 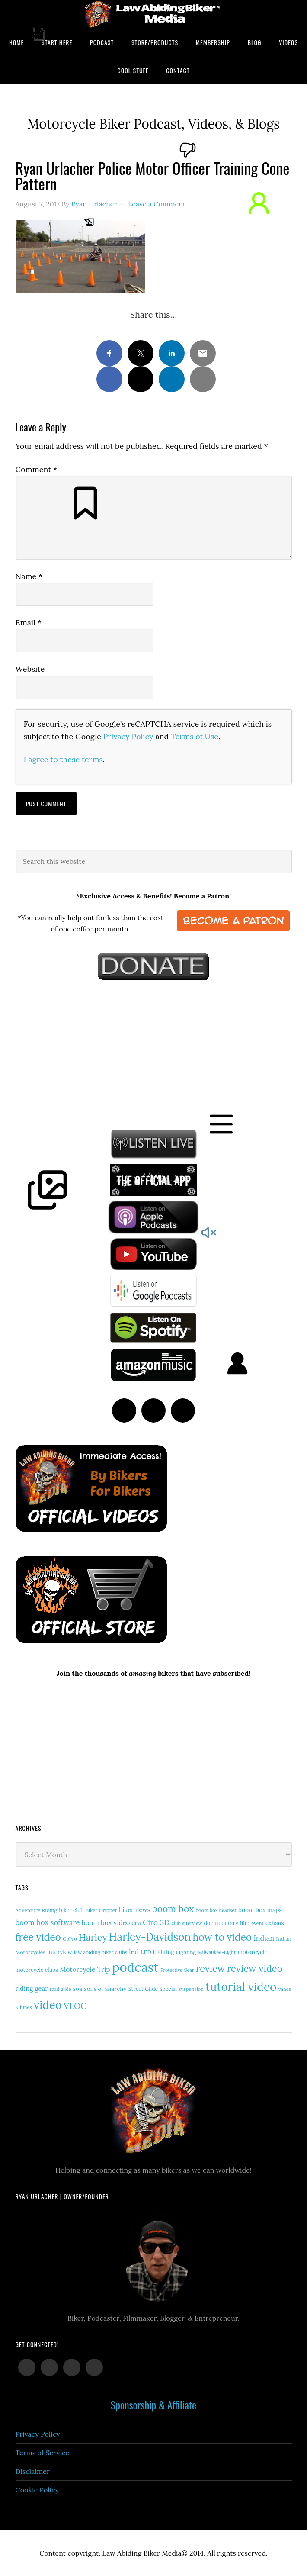 What do you see at coordinates (209, 1233) in the screenshot?
I see `mute audio or sound` at bounding box center [209, 1233].